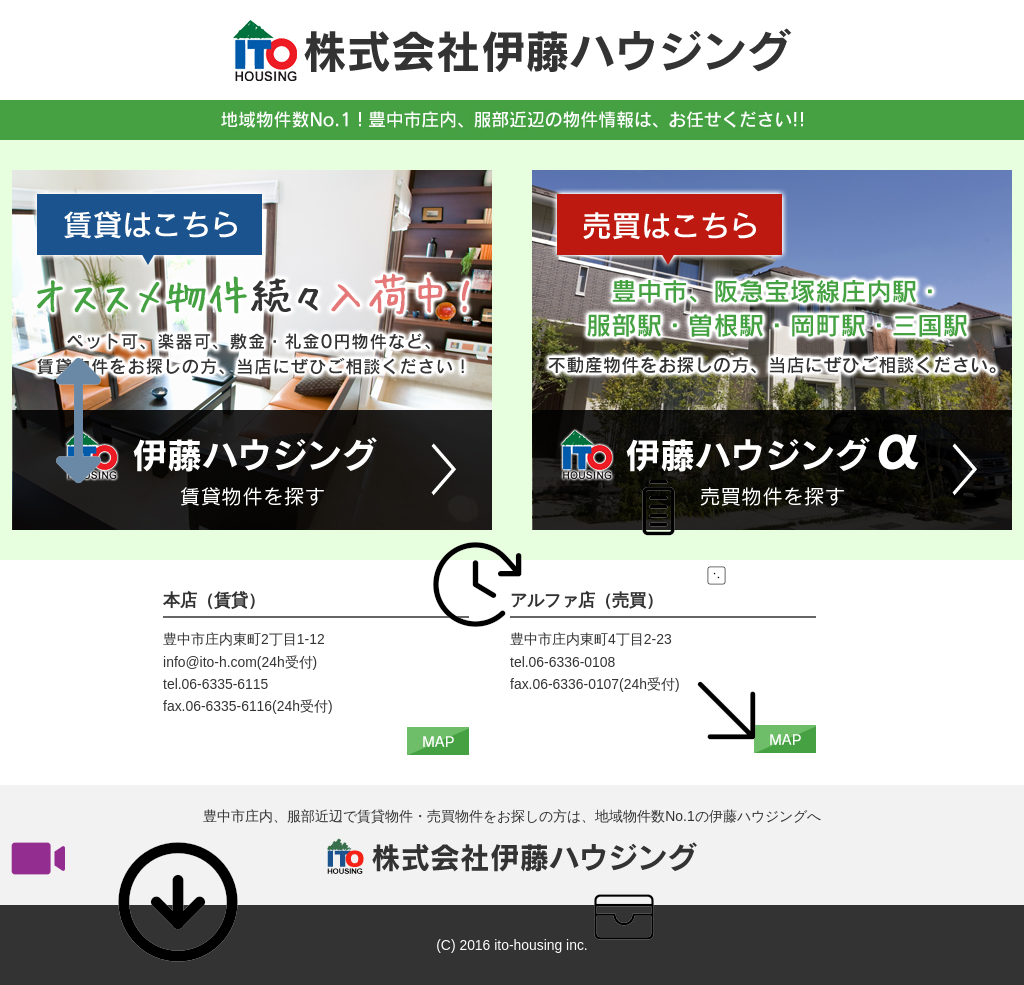 This screenshot has height=985, width=1024. I want to click on adjust height or vertical size, so click(78, 420).